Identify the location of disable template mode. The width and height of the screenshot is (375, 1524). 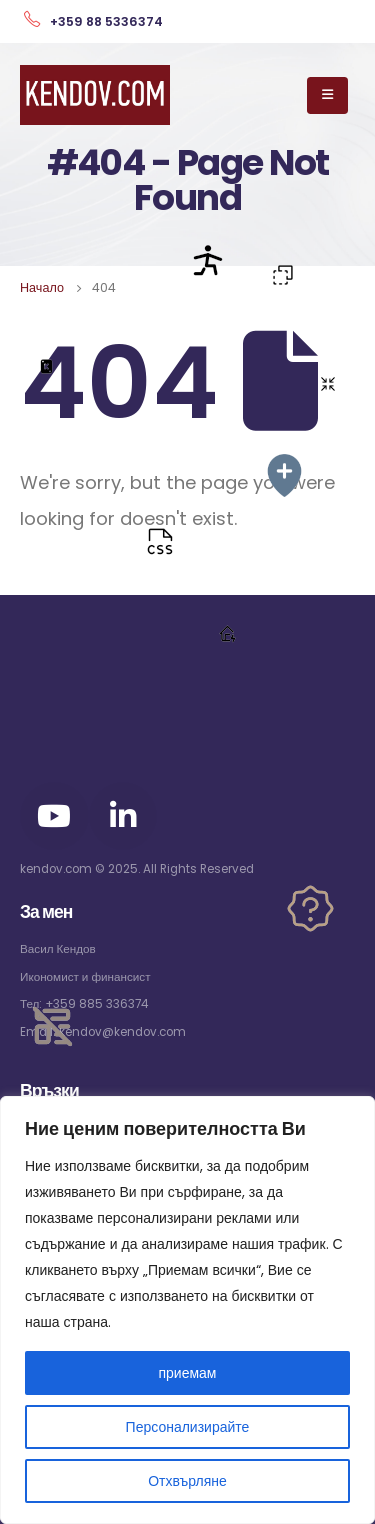
(52, 1026).